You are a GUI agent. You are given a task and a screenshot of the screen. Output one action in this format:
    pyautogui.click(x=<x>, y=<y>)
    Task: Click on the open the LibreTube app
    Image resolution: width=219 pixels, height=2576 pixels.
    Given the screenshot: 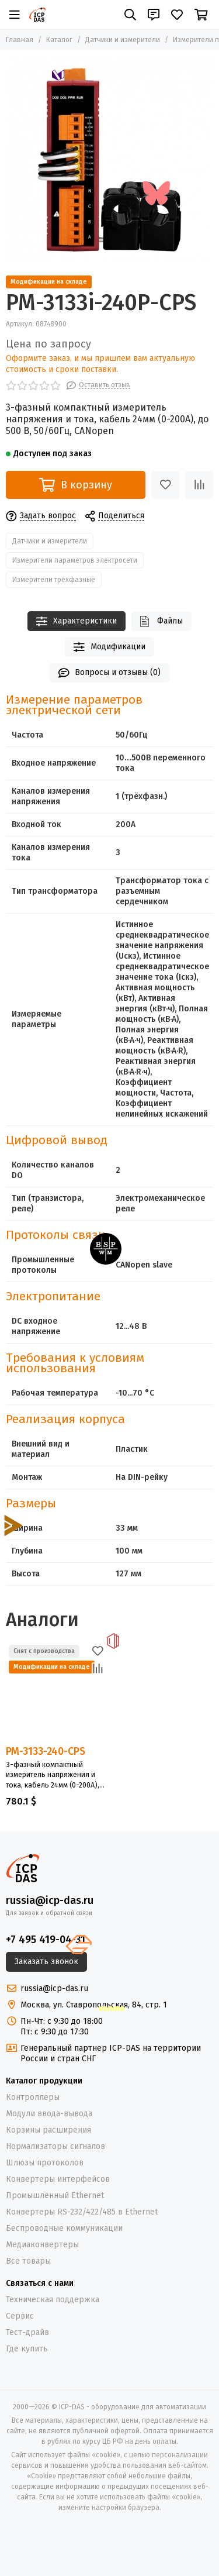 What is the action you would take?
    pyautogui.click(x=13, y=1525)
    